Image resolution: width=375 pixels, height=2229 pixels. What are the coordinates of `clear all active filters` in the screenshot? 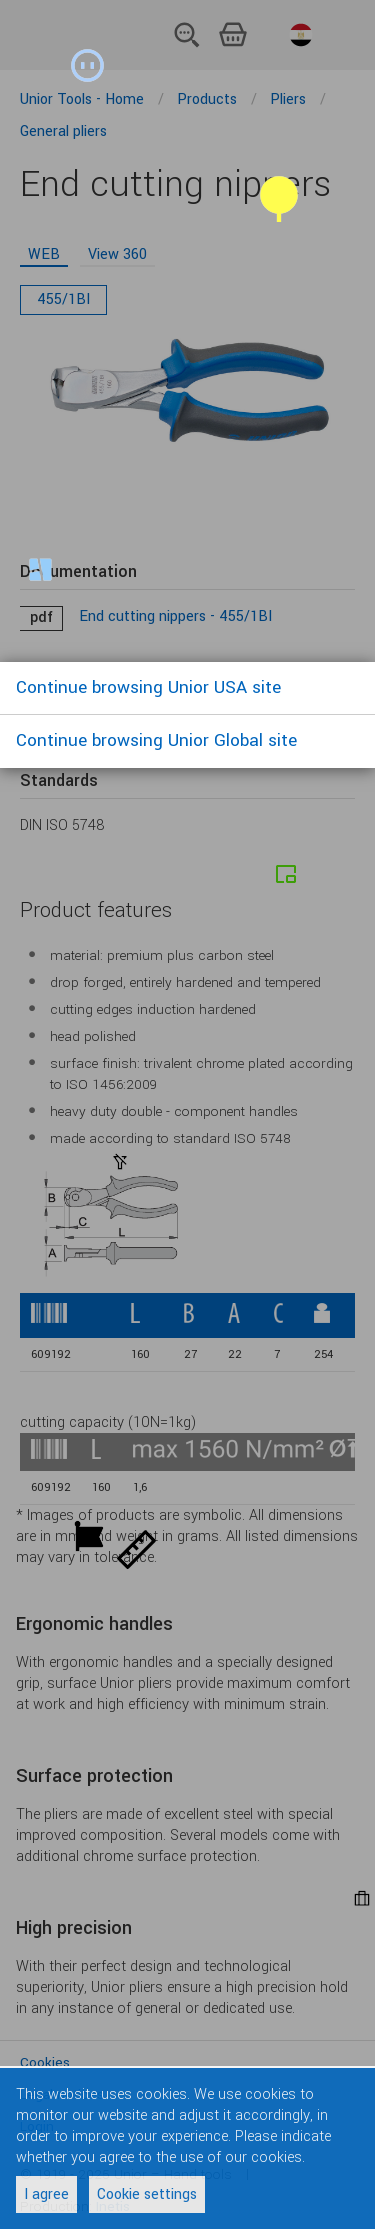 It's located at (120, 1162).